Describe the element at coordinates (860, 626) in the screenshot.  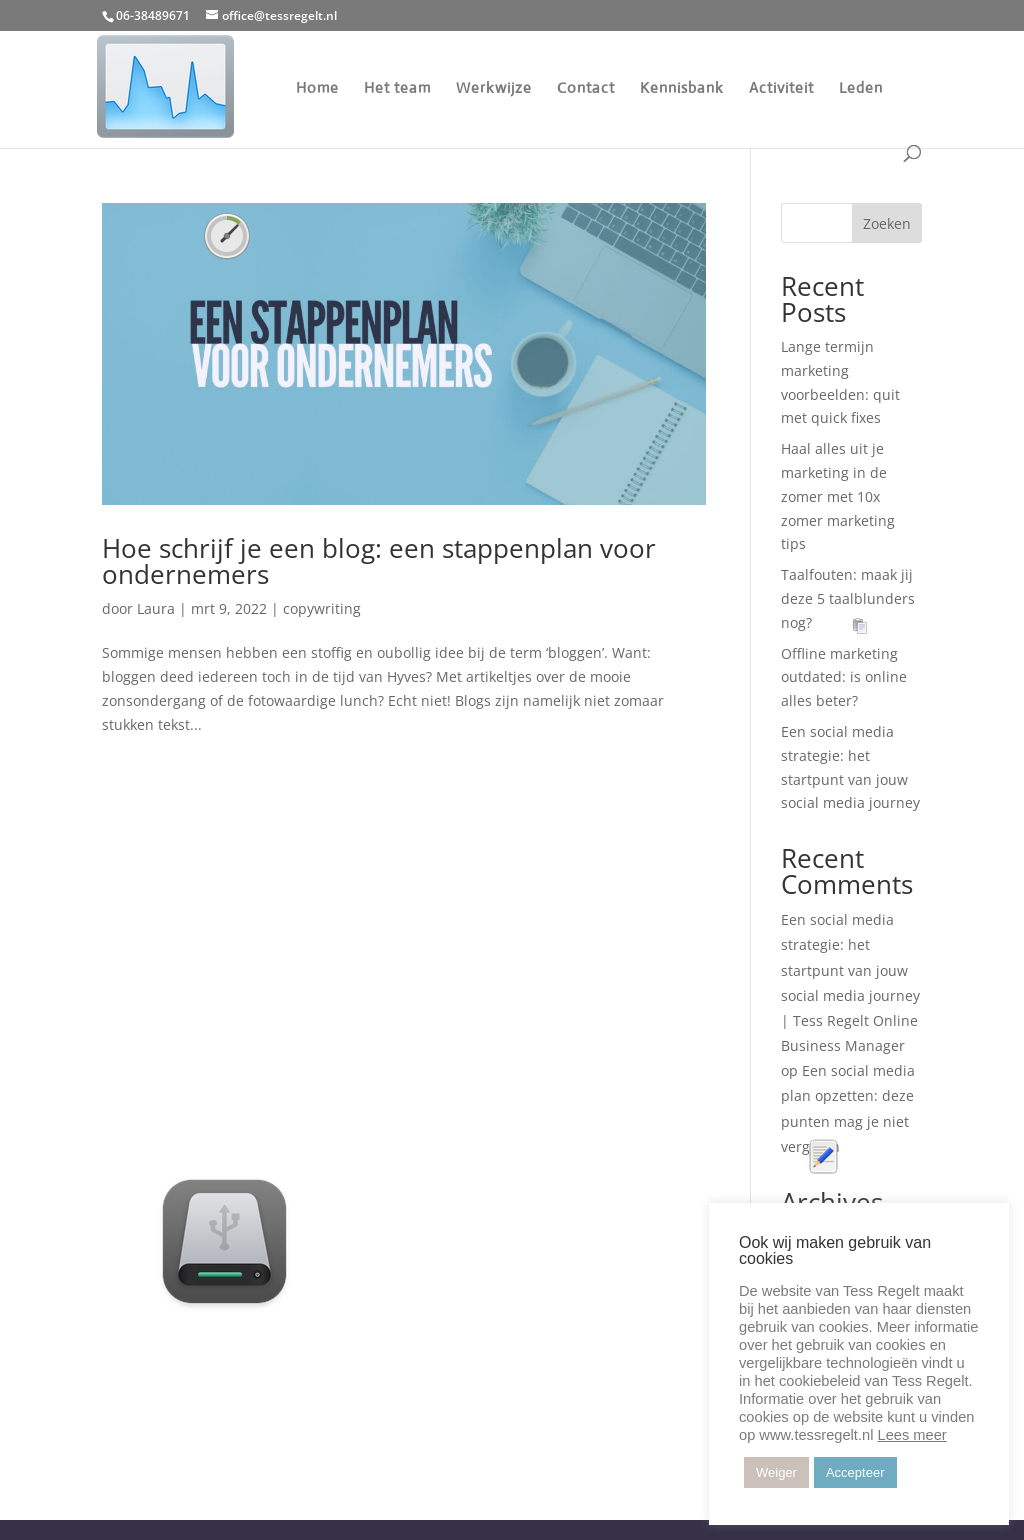
I see `paste copied content from clipboard` at that location.